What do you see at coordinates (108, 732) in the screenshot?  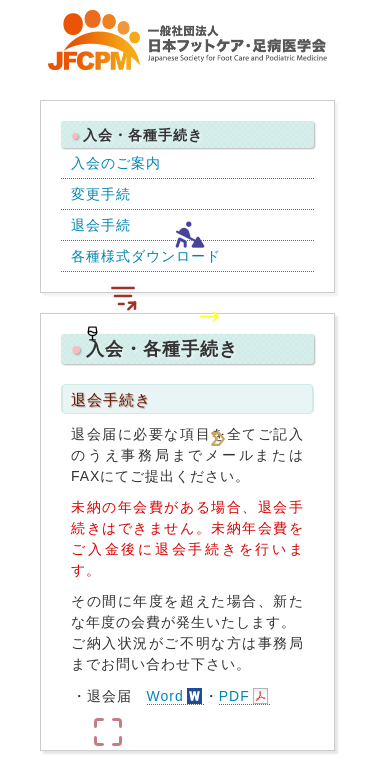 I see `enter fullscreen mode` at bounding box center [108, 732].